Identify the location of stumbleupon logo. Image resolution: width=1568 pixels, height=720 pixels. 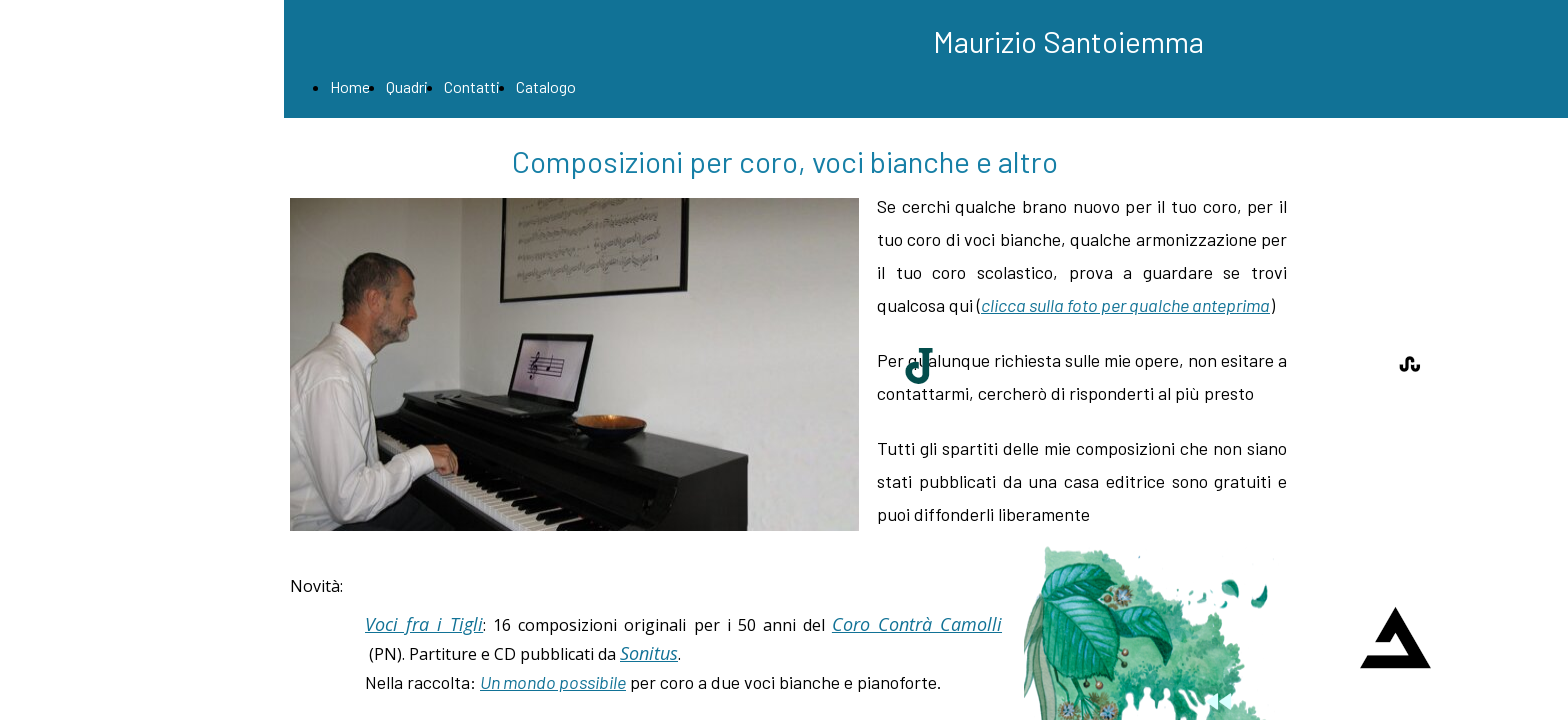
(1410, 364).